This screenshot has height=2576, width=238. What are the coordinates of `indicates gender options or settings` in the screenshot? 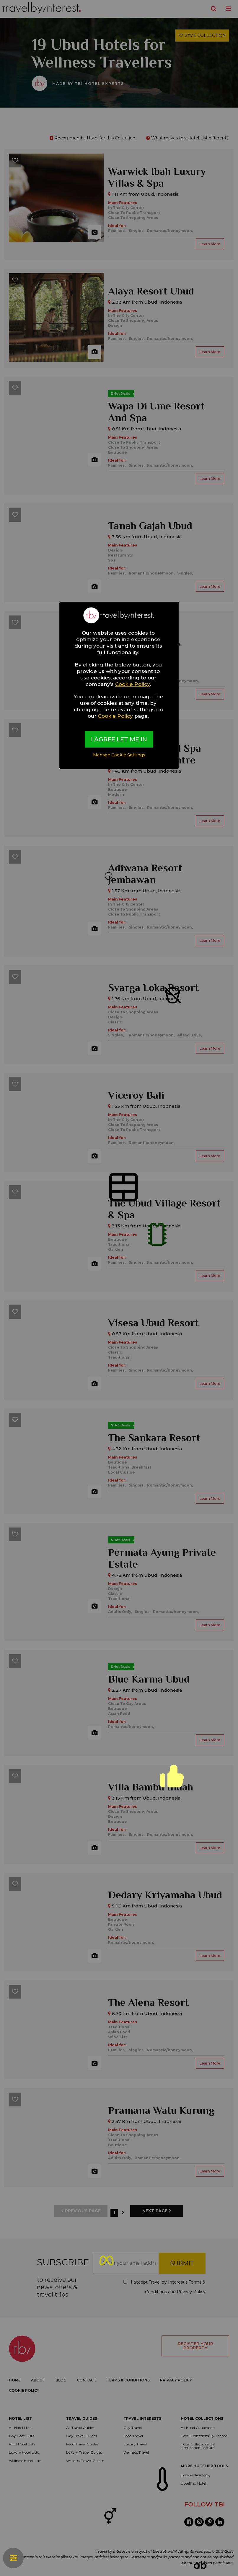 It's located at (109, 2516).